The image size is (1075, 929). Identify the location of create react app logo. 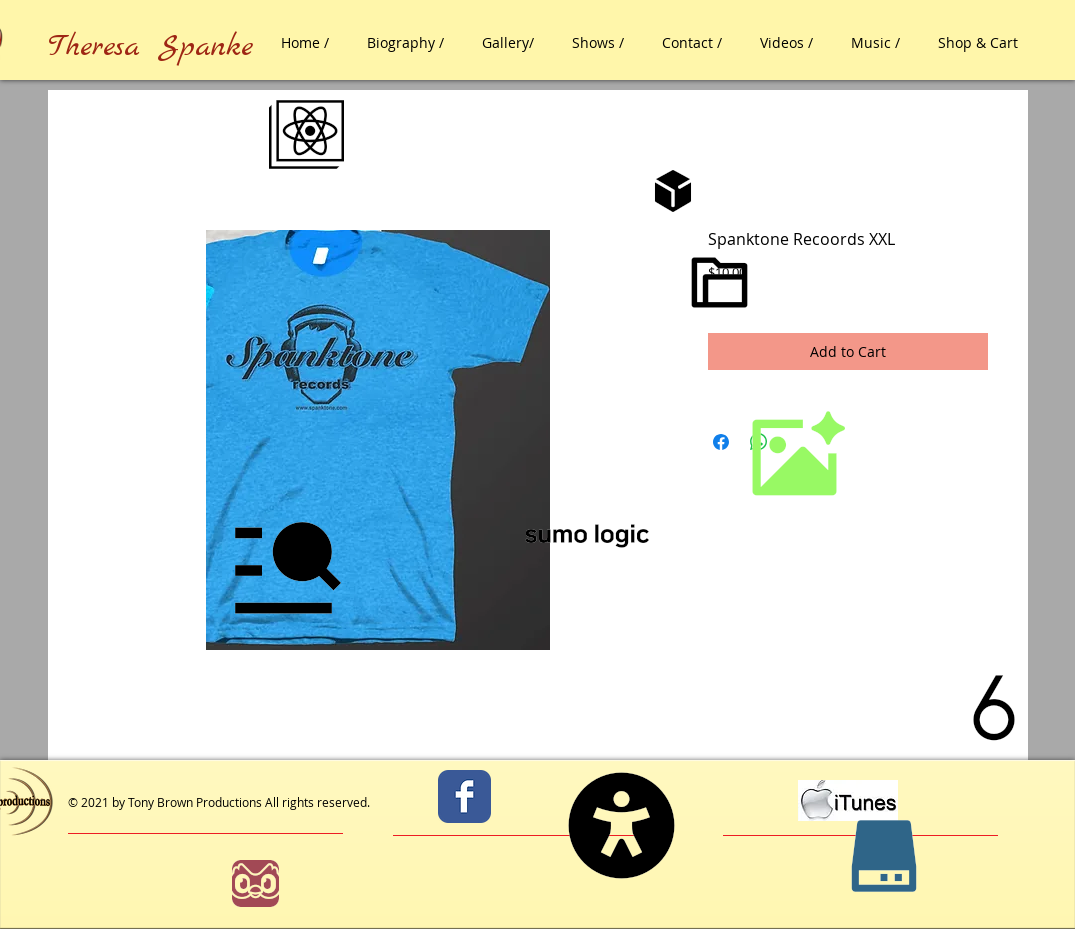
(306, 134).